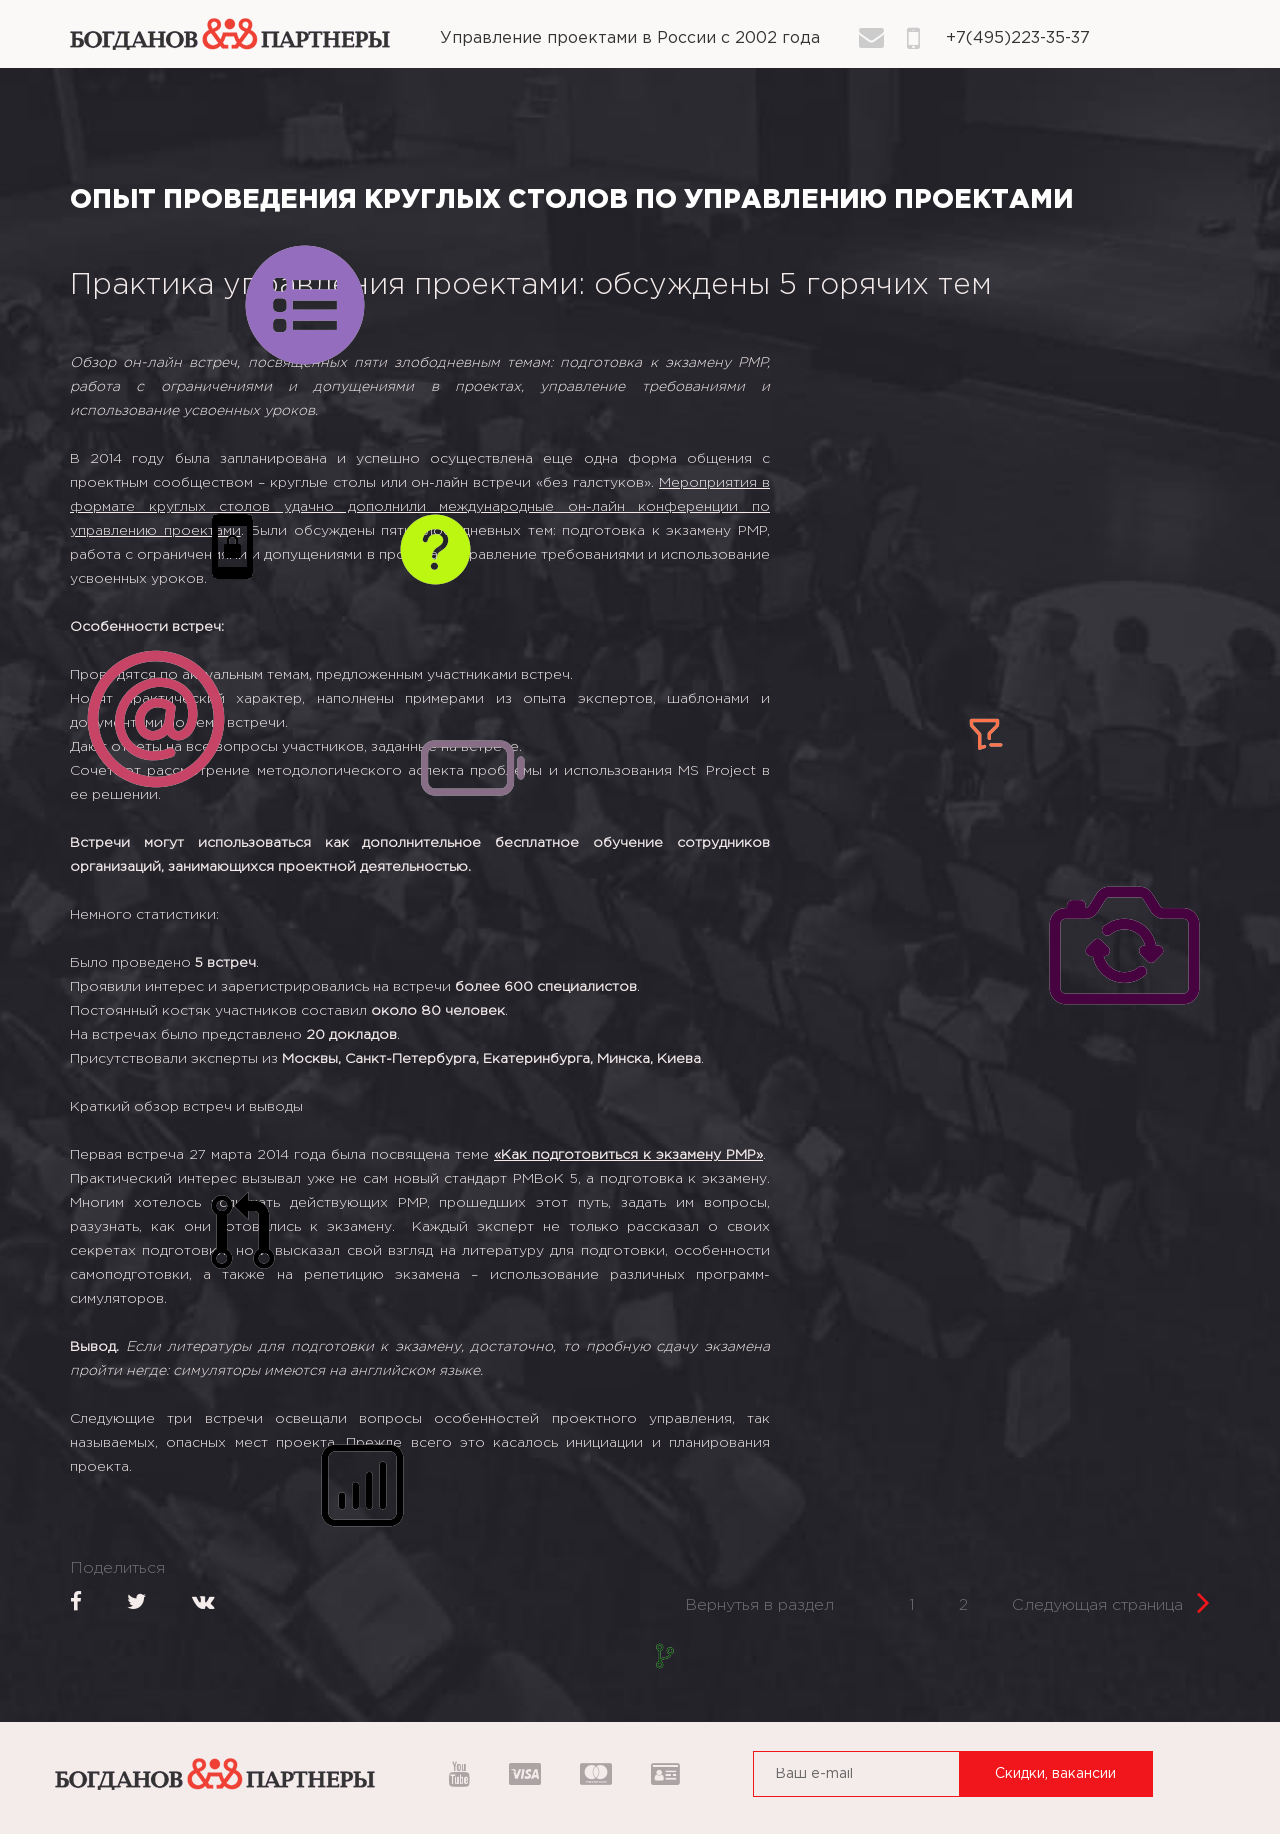 The width and height of the screenshot is (1280, 1834). I want to click on view list or menu options, so click(305, 305).